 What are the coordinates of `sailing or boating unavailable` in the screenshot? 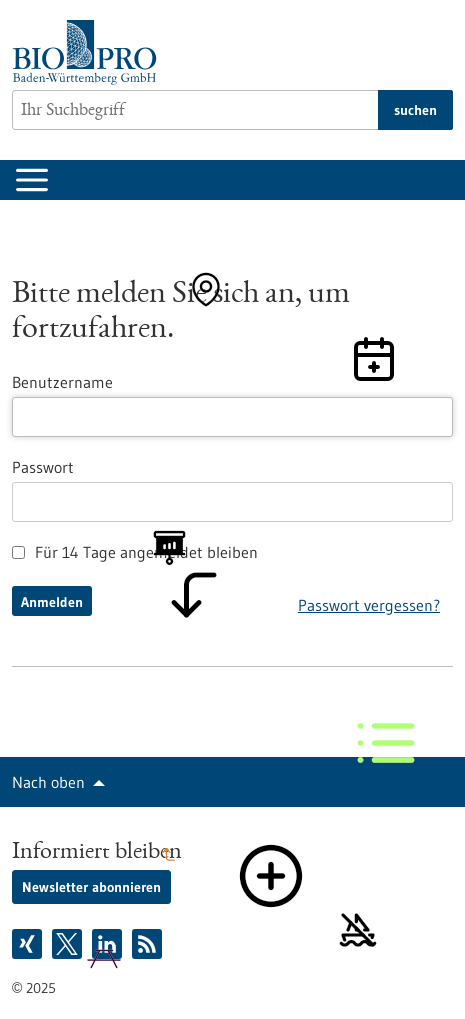 It's located at (358, 930).